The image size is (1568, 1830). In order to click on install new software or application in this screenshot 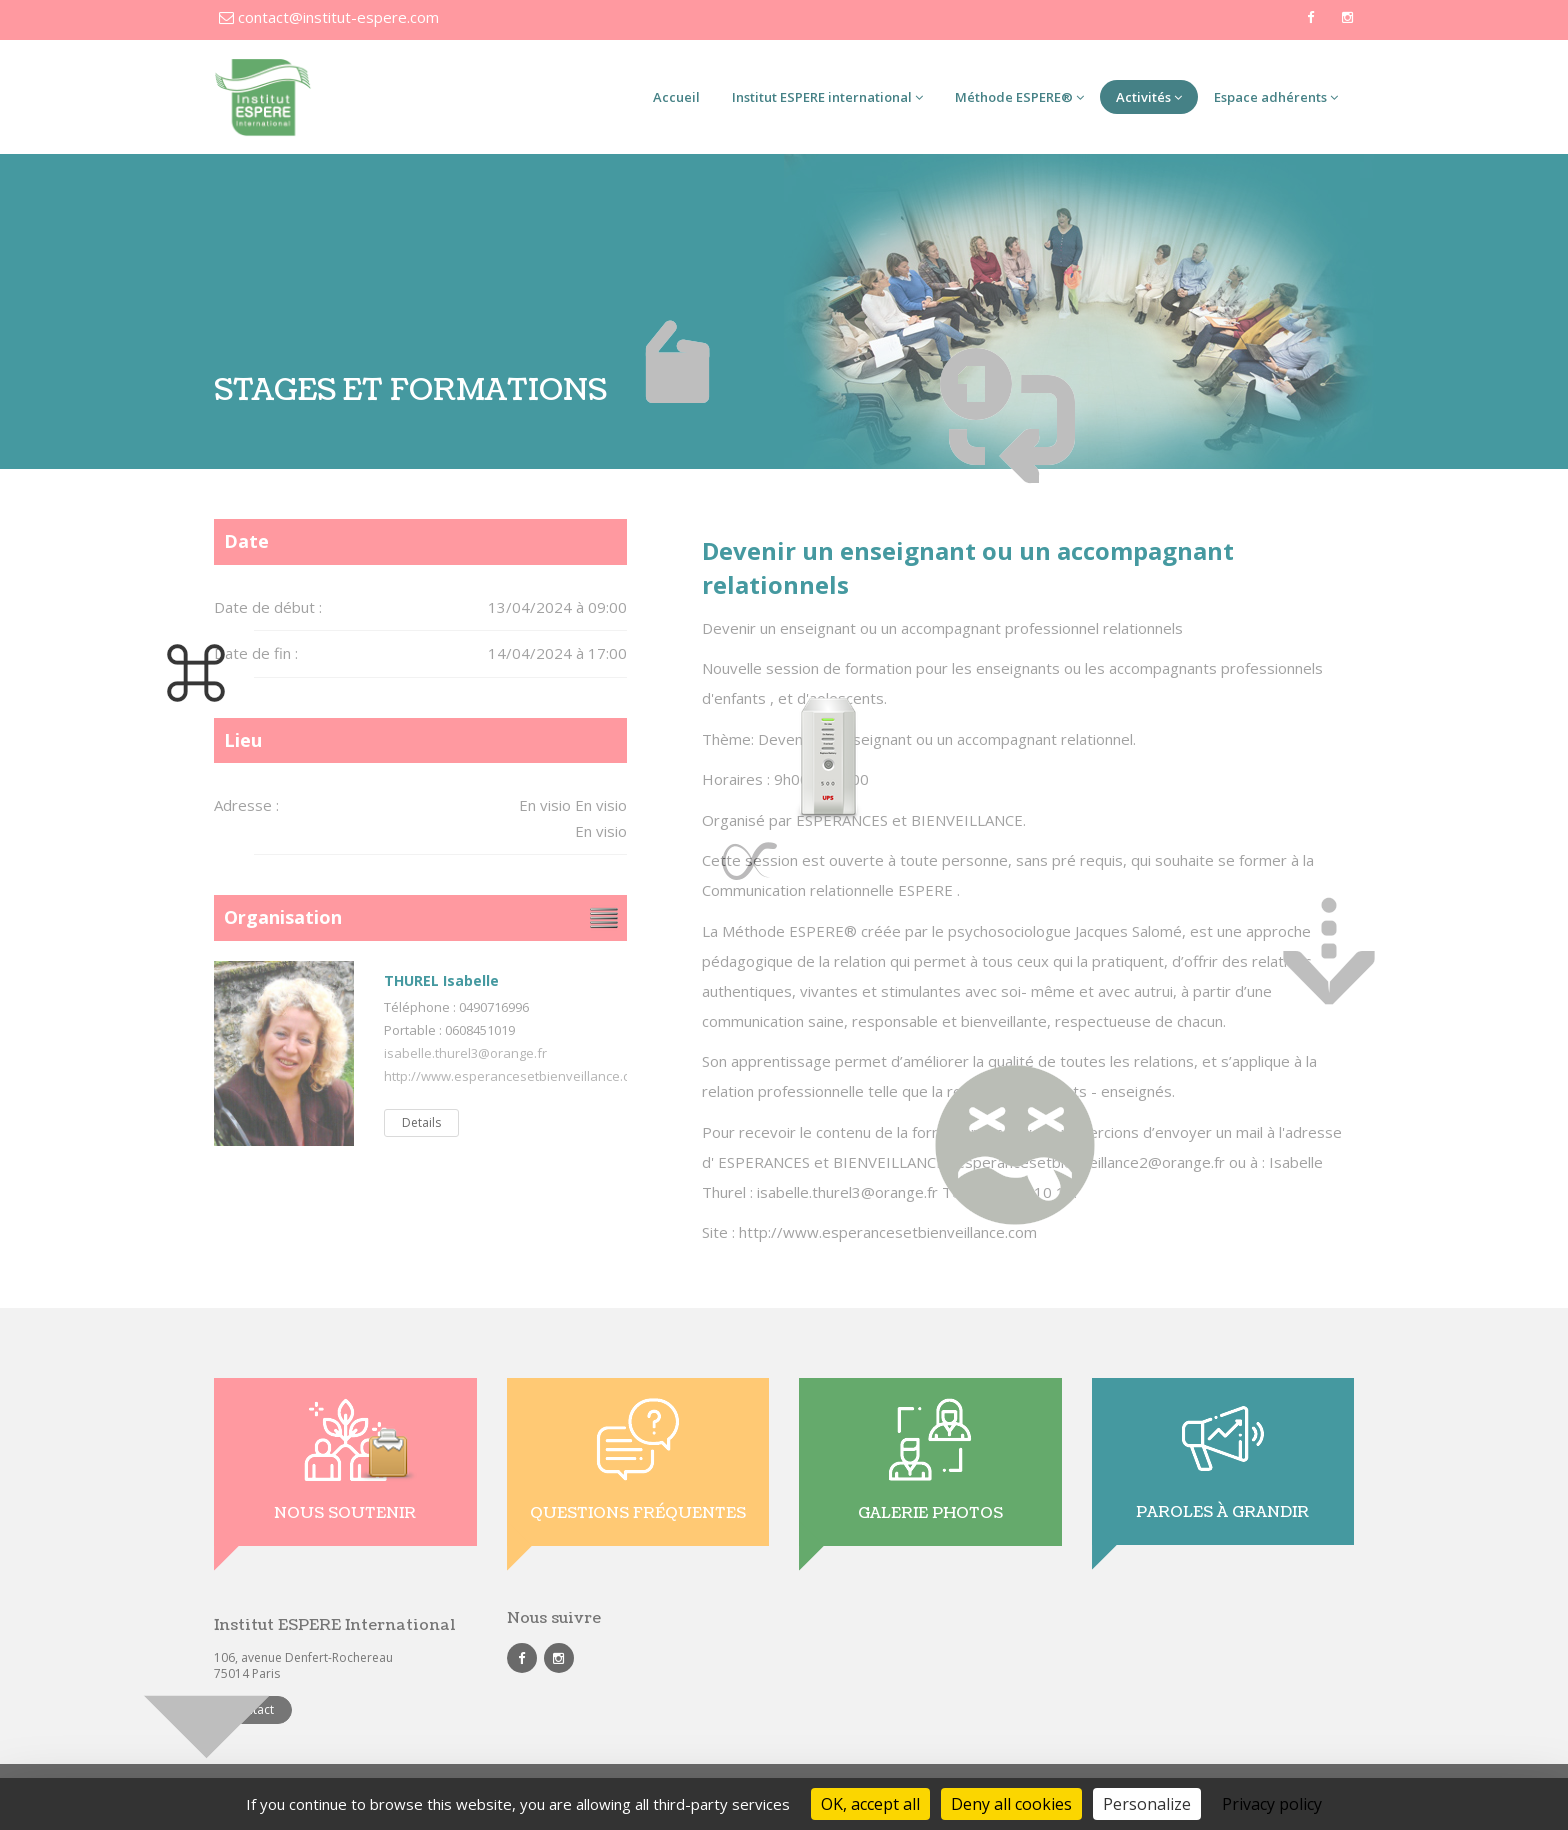, I will do `click(677, 352)`.